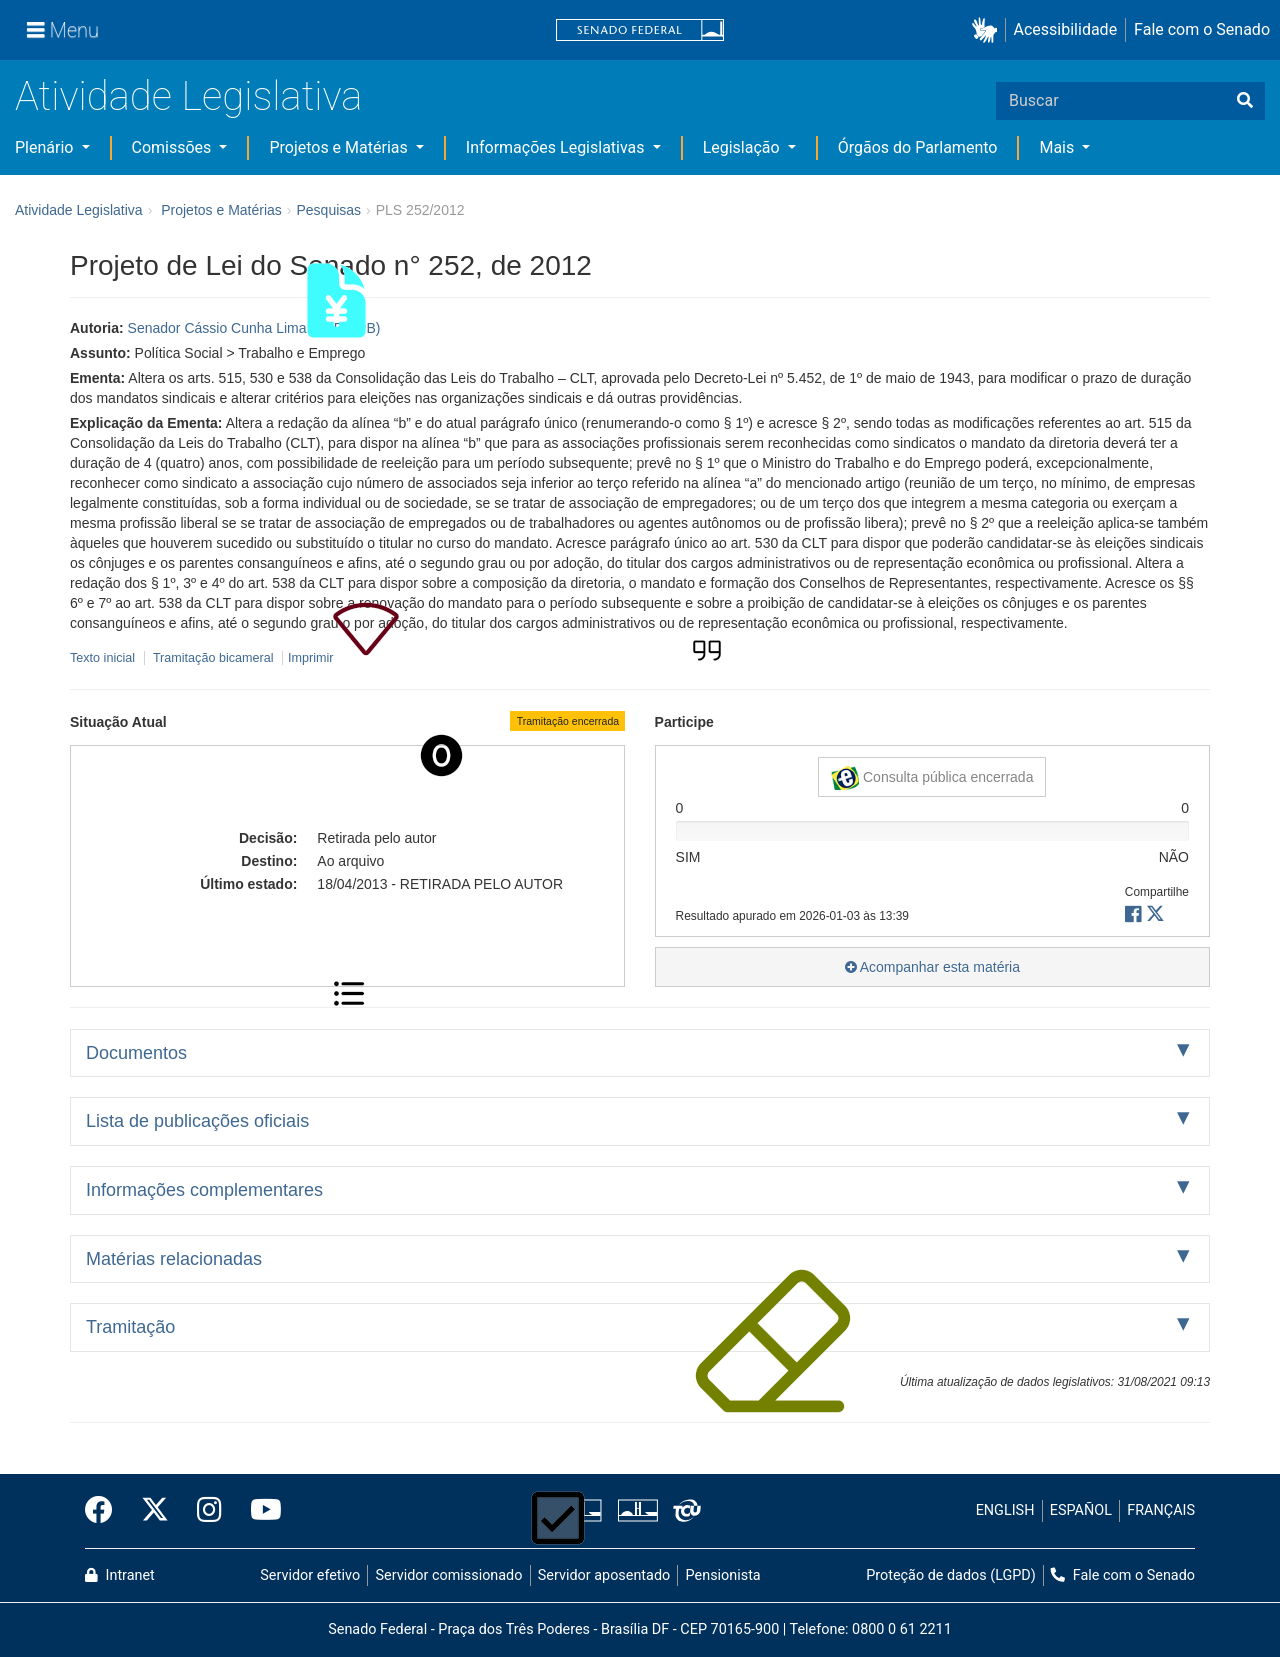 Image resolution: width=1280 pixels, height=1657 pixels. Describe the element at coordinates (366, 629) in the screenshot. I see `no wifi signal available` at that location.